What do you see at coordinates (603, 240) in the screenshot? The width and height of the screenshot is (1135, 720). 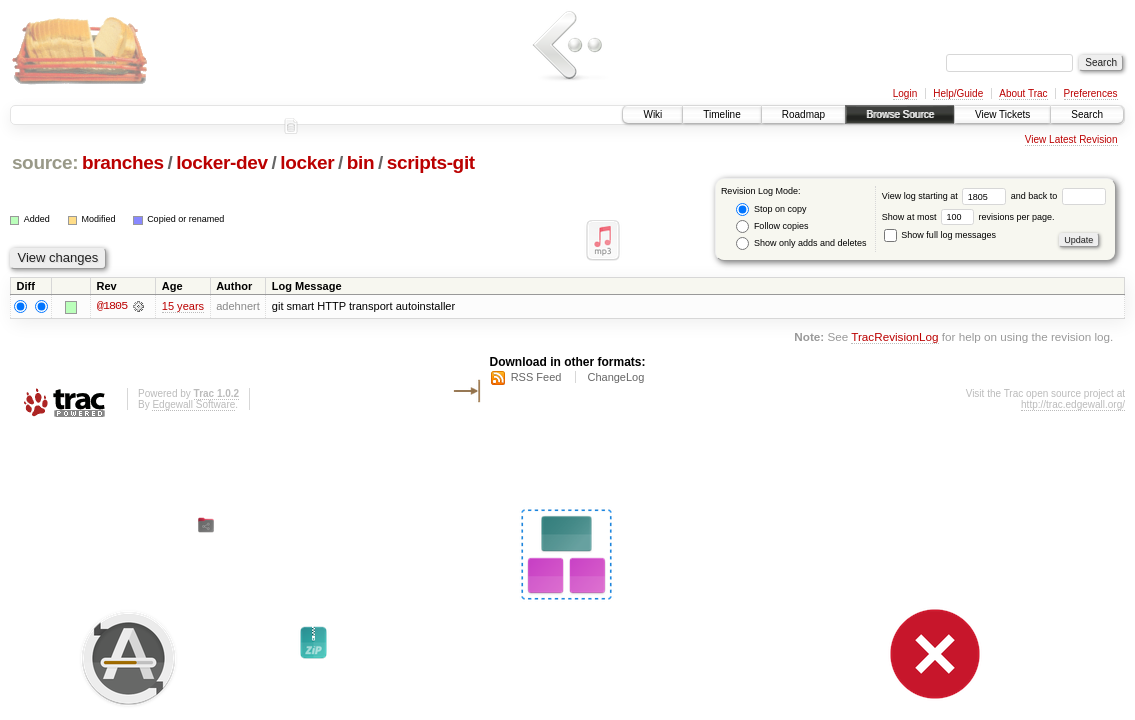 I see `an mp3 audio file` at bounding box center [603, 240].